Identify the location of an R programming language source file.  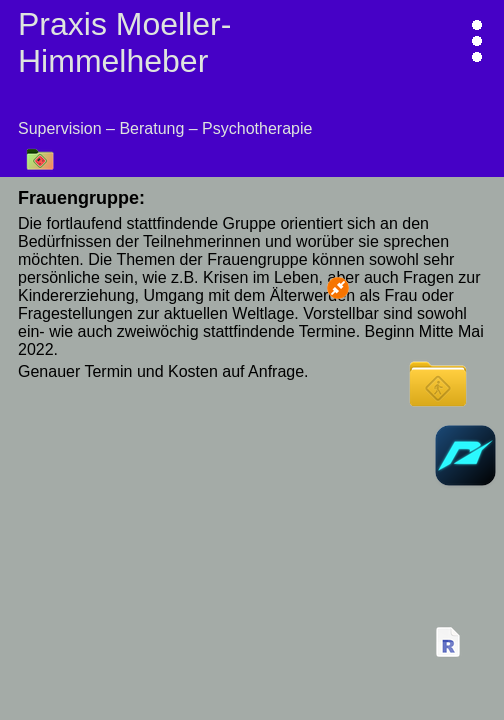
(448, 642).